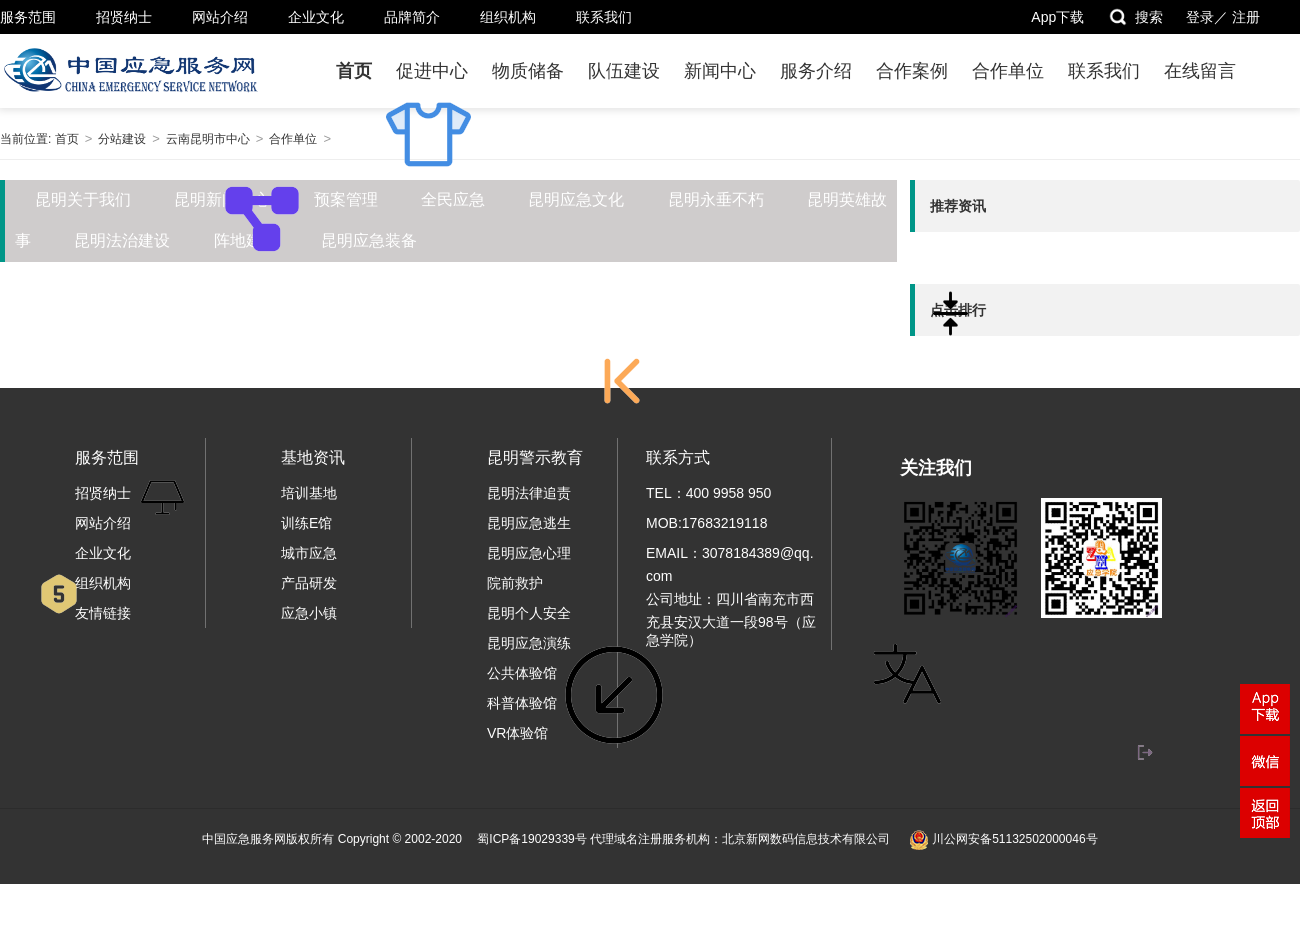  Describe the element at coordinates (428, 134) in the screenshot. I see `browse clothing or apparel items` at that location.